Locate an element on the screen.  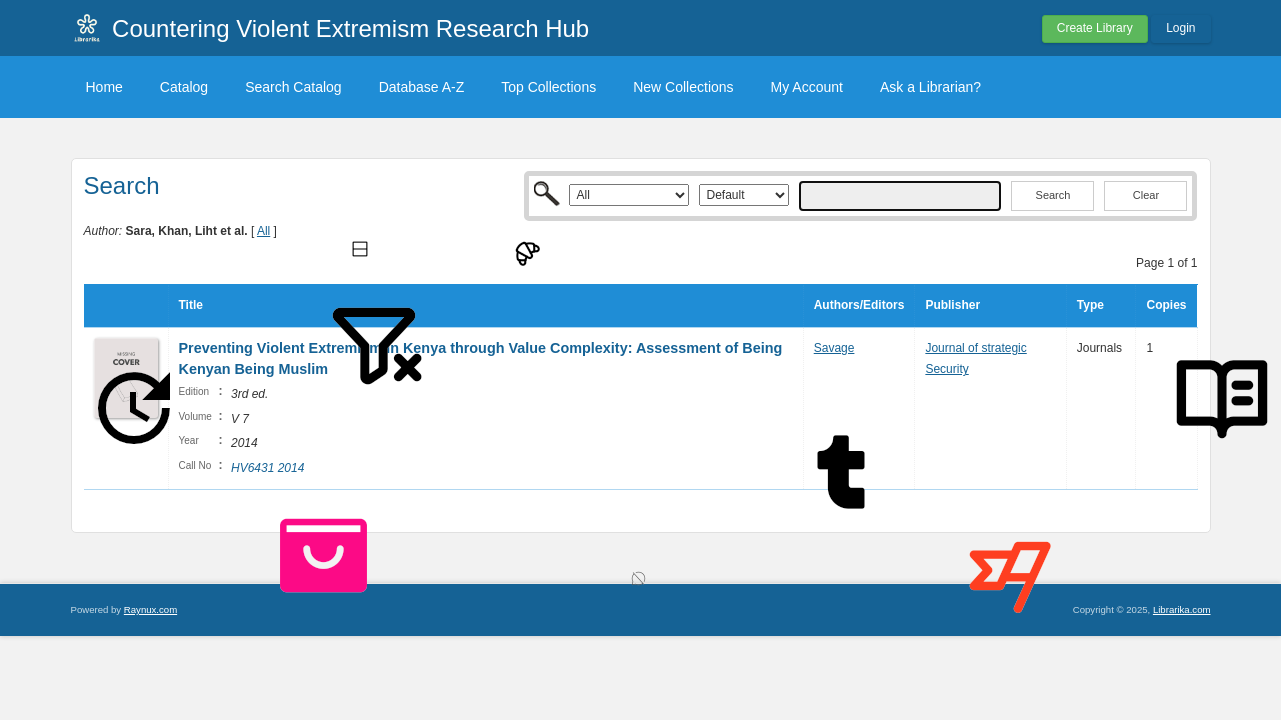
split view horizontally is located at coordinates (360, 249).